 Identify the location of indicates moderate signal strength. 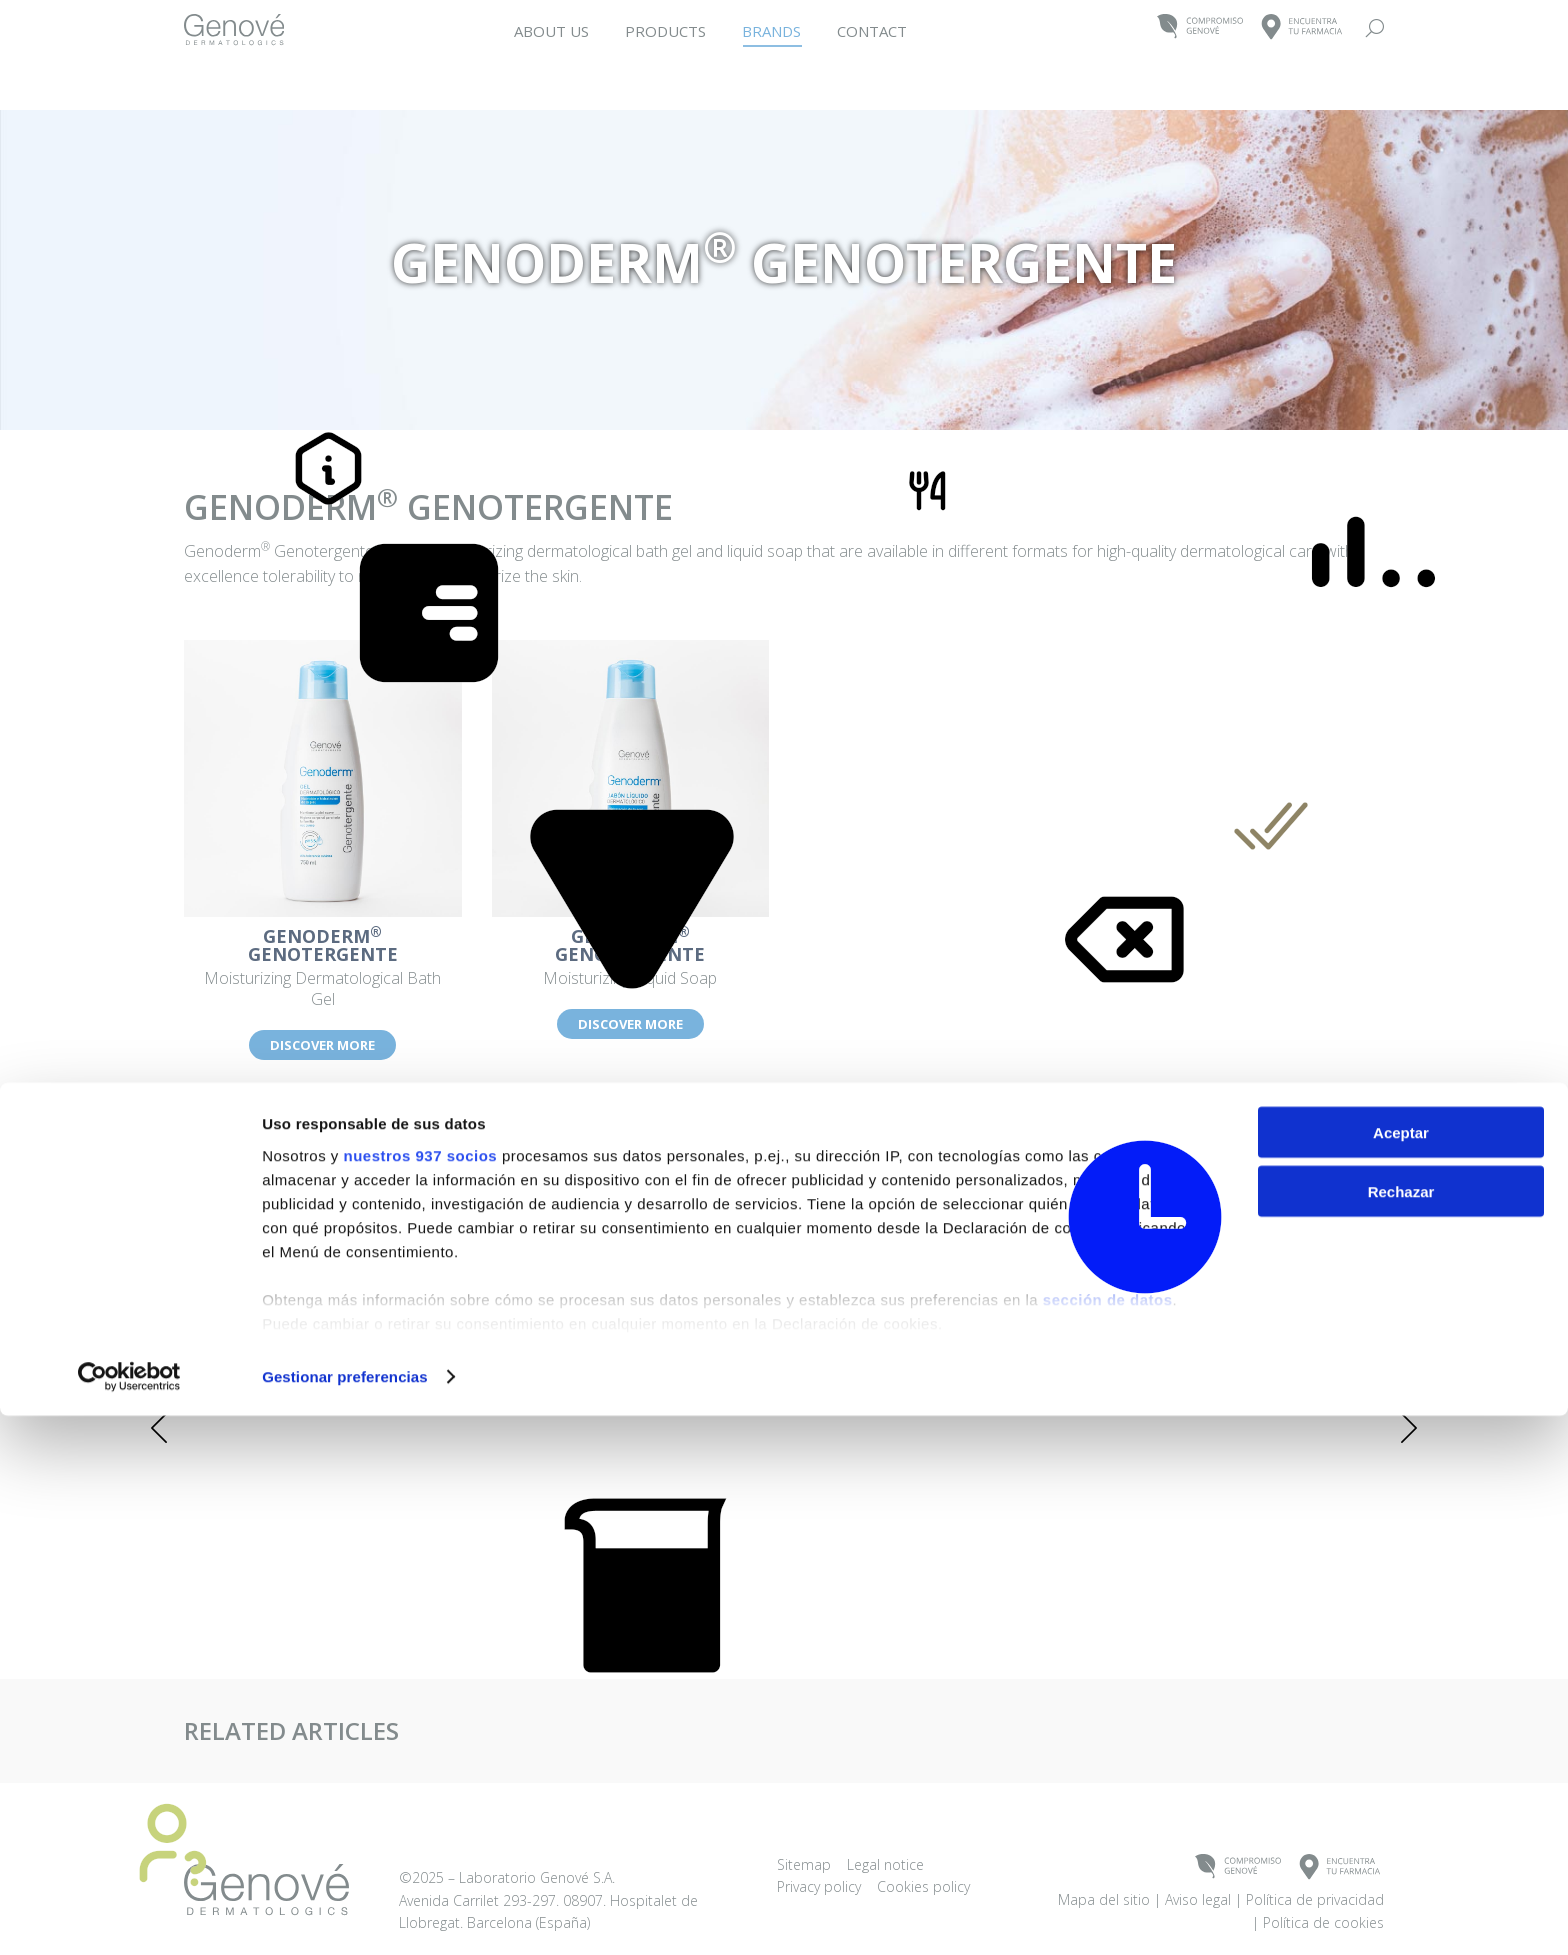
(1373, 525).